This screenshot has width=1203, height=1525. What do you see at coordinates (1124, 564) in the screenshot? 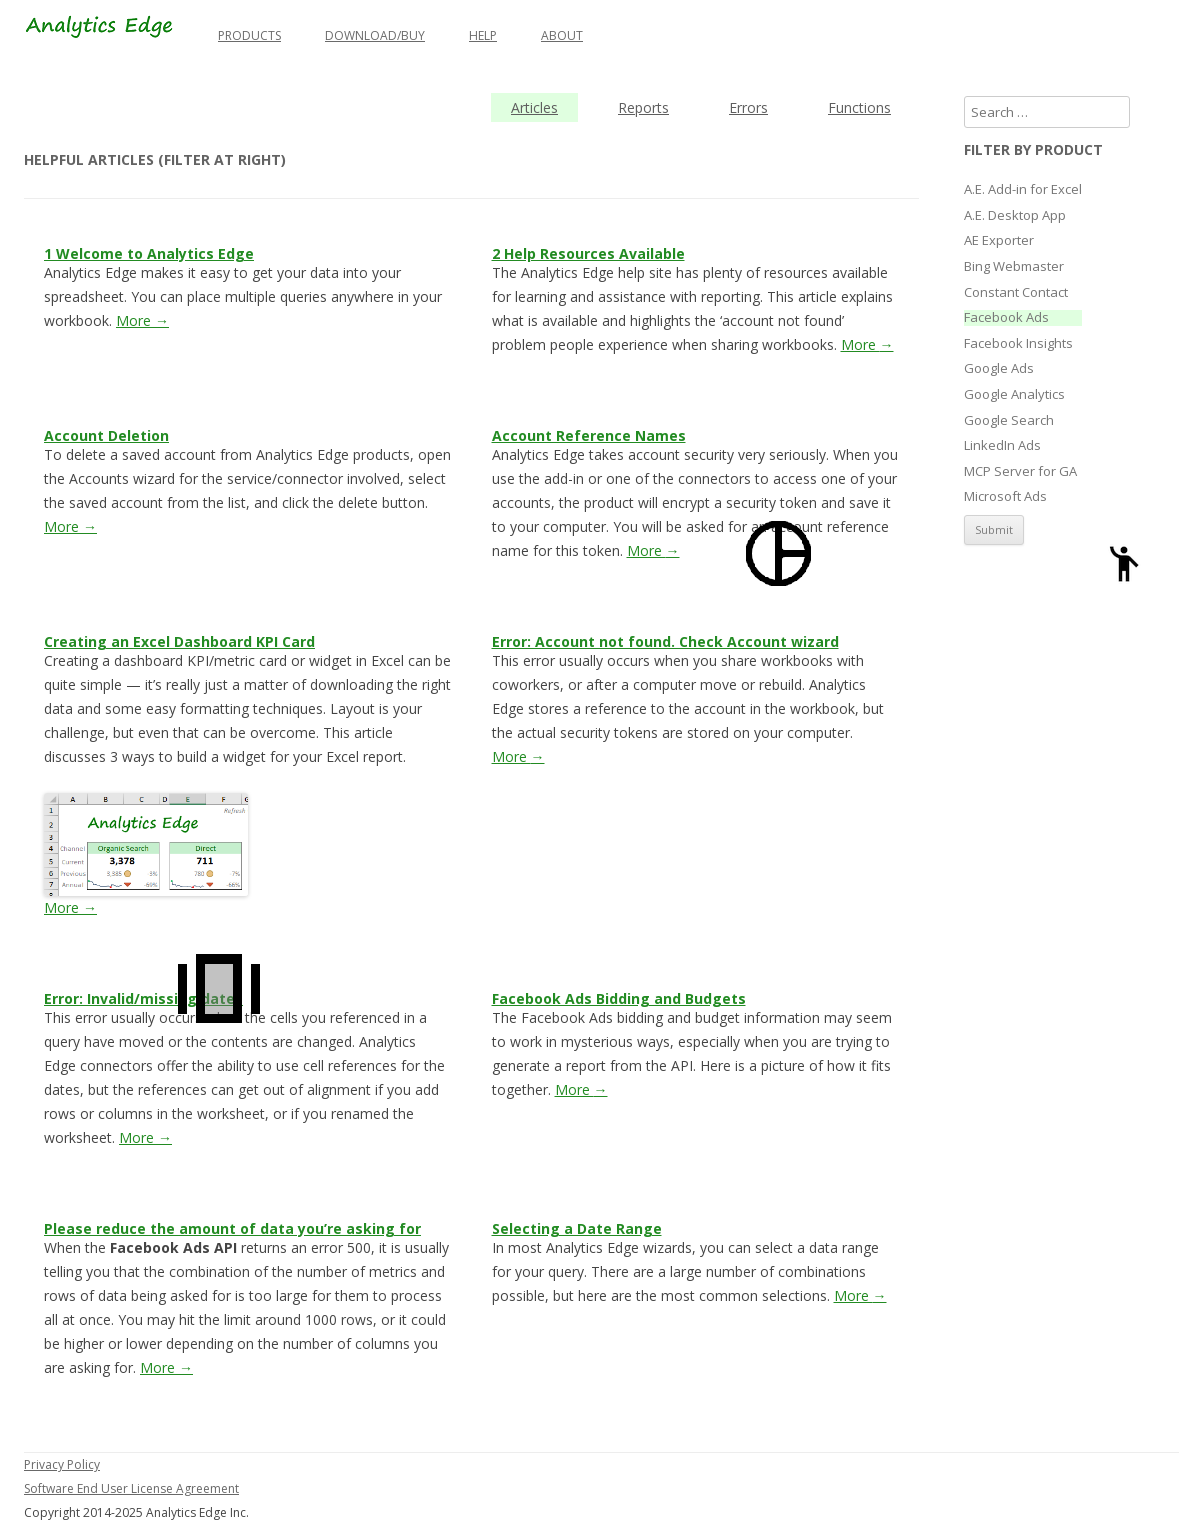
I see `access people or contacts` at bounding box center [1124, 564].